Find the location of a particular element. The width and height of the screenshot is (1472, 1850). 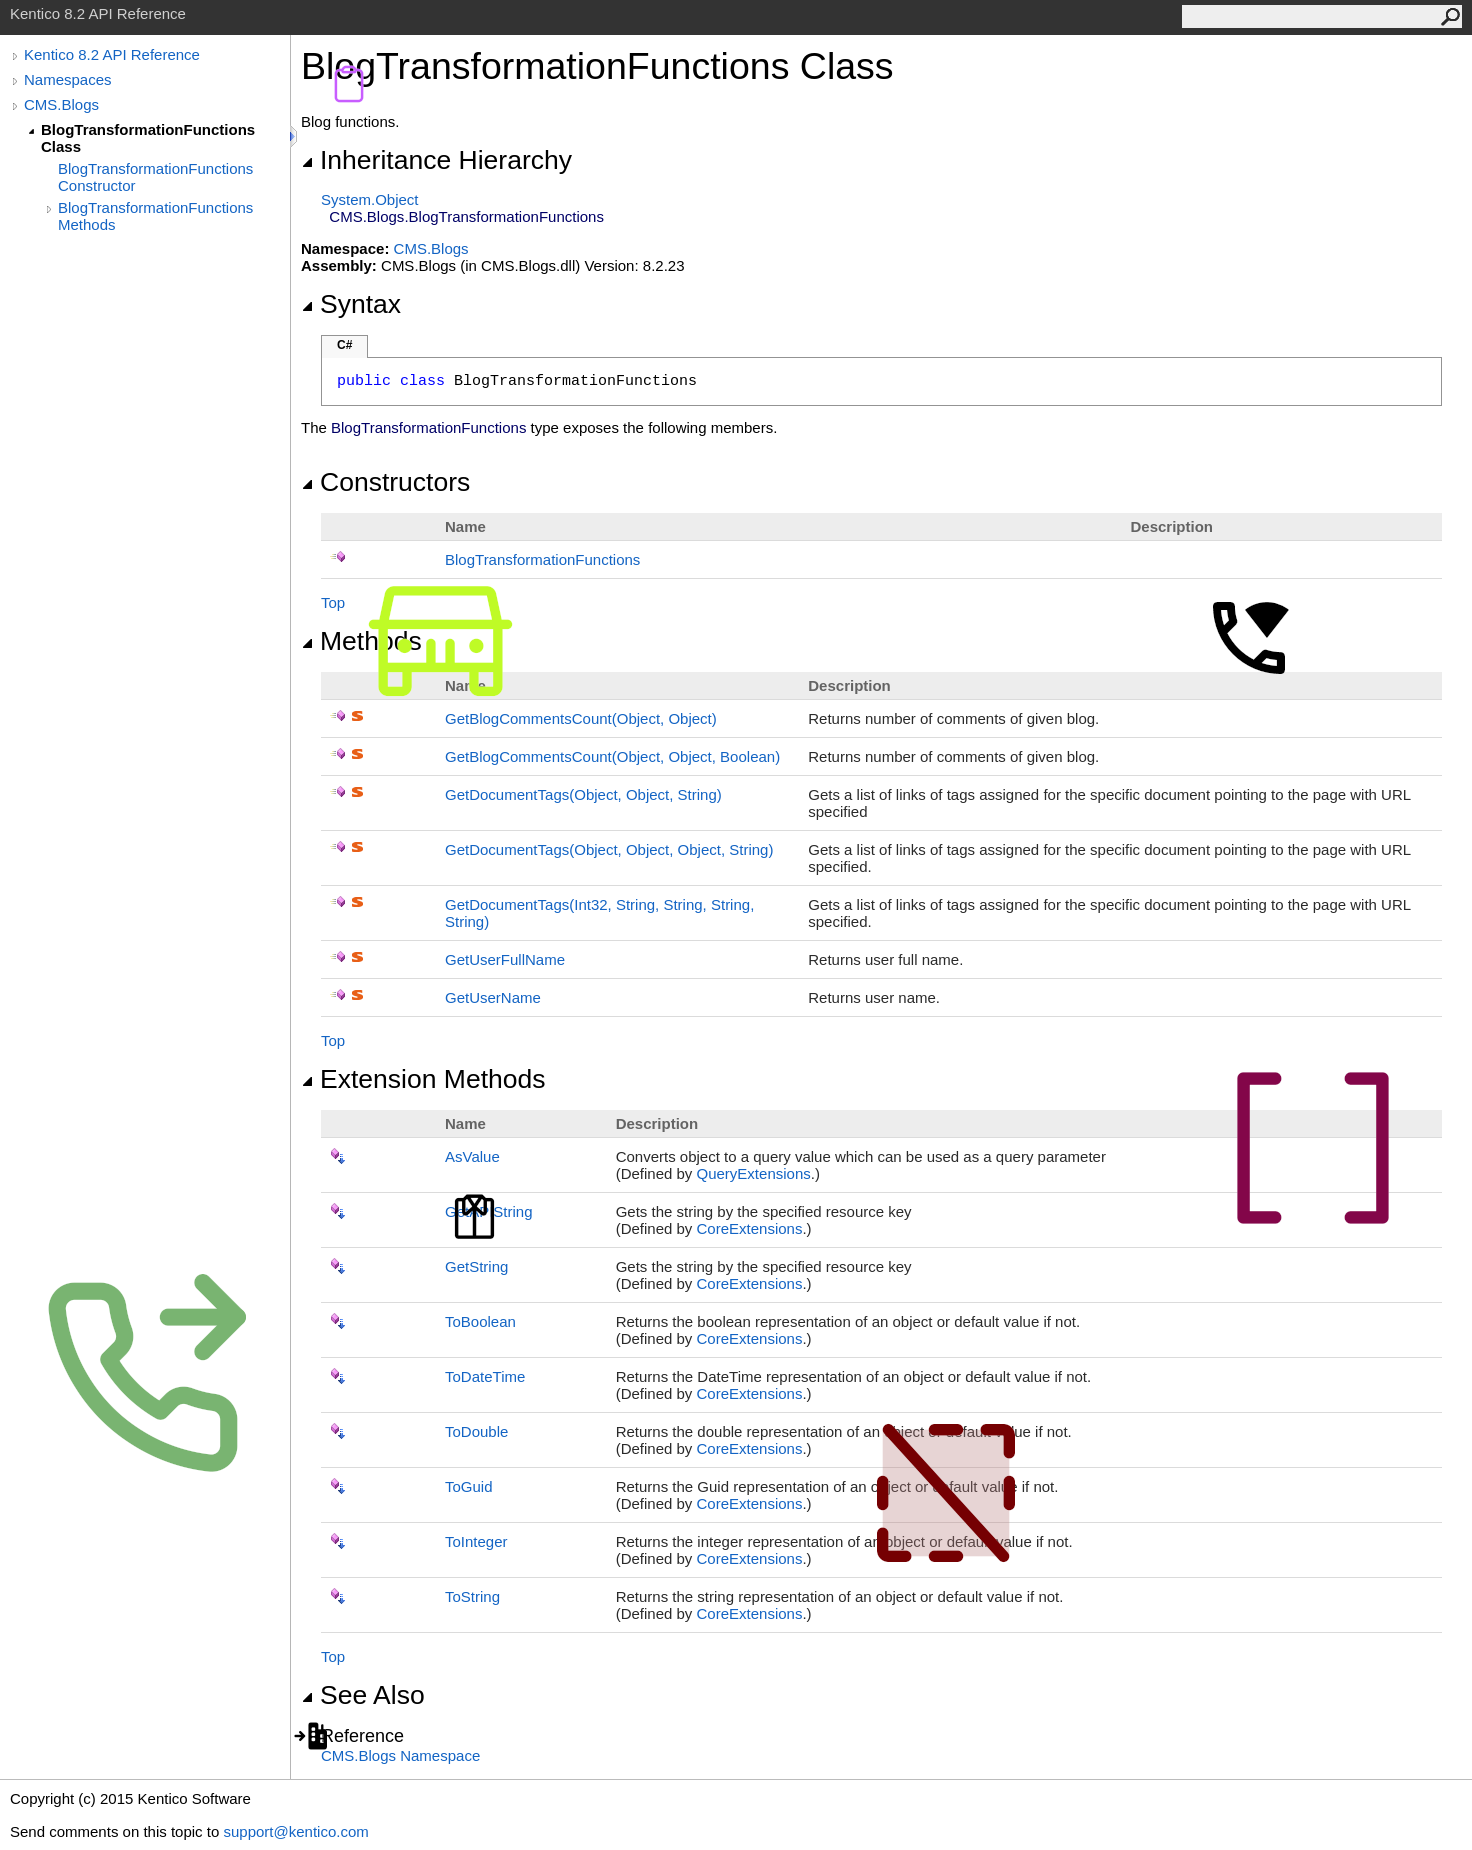

copy to clipboard is located at coordinates (349, 84).